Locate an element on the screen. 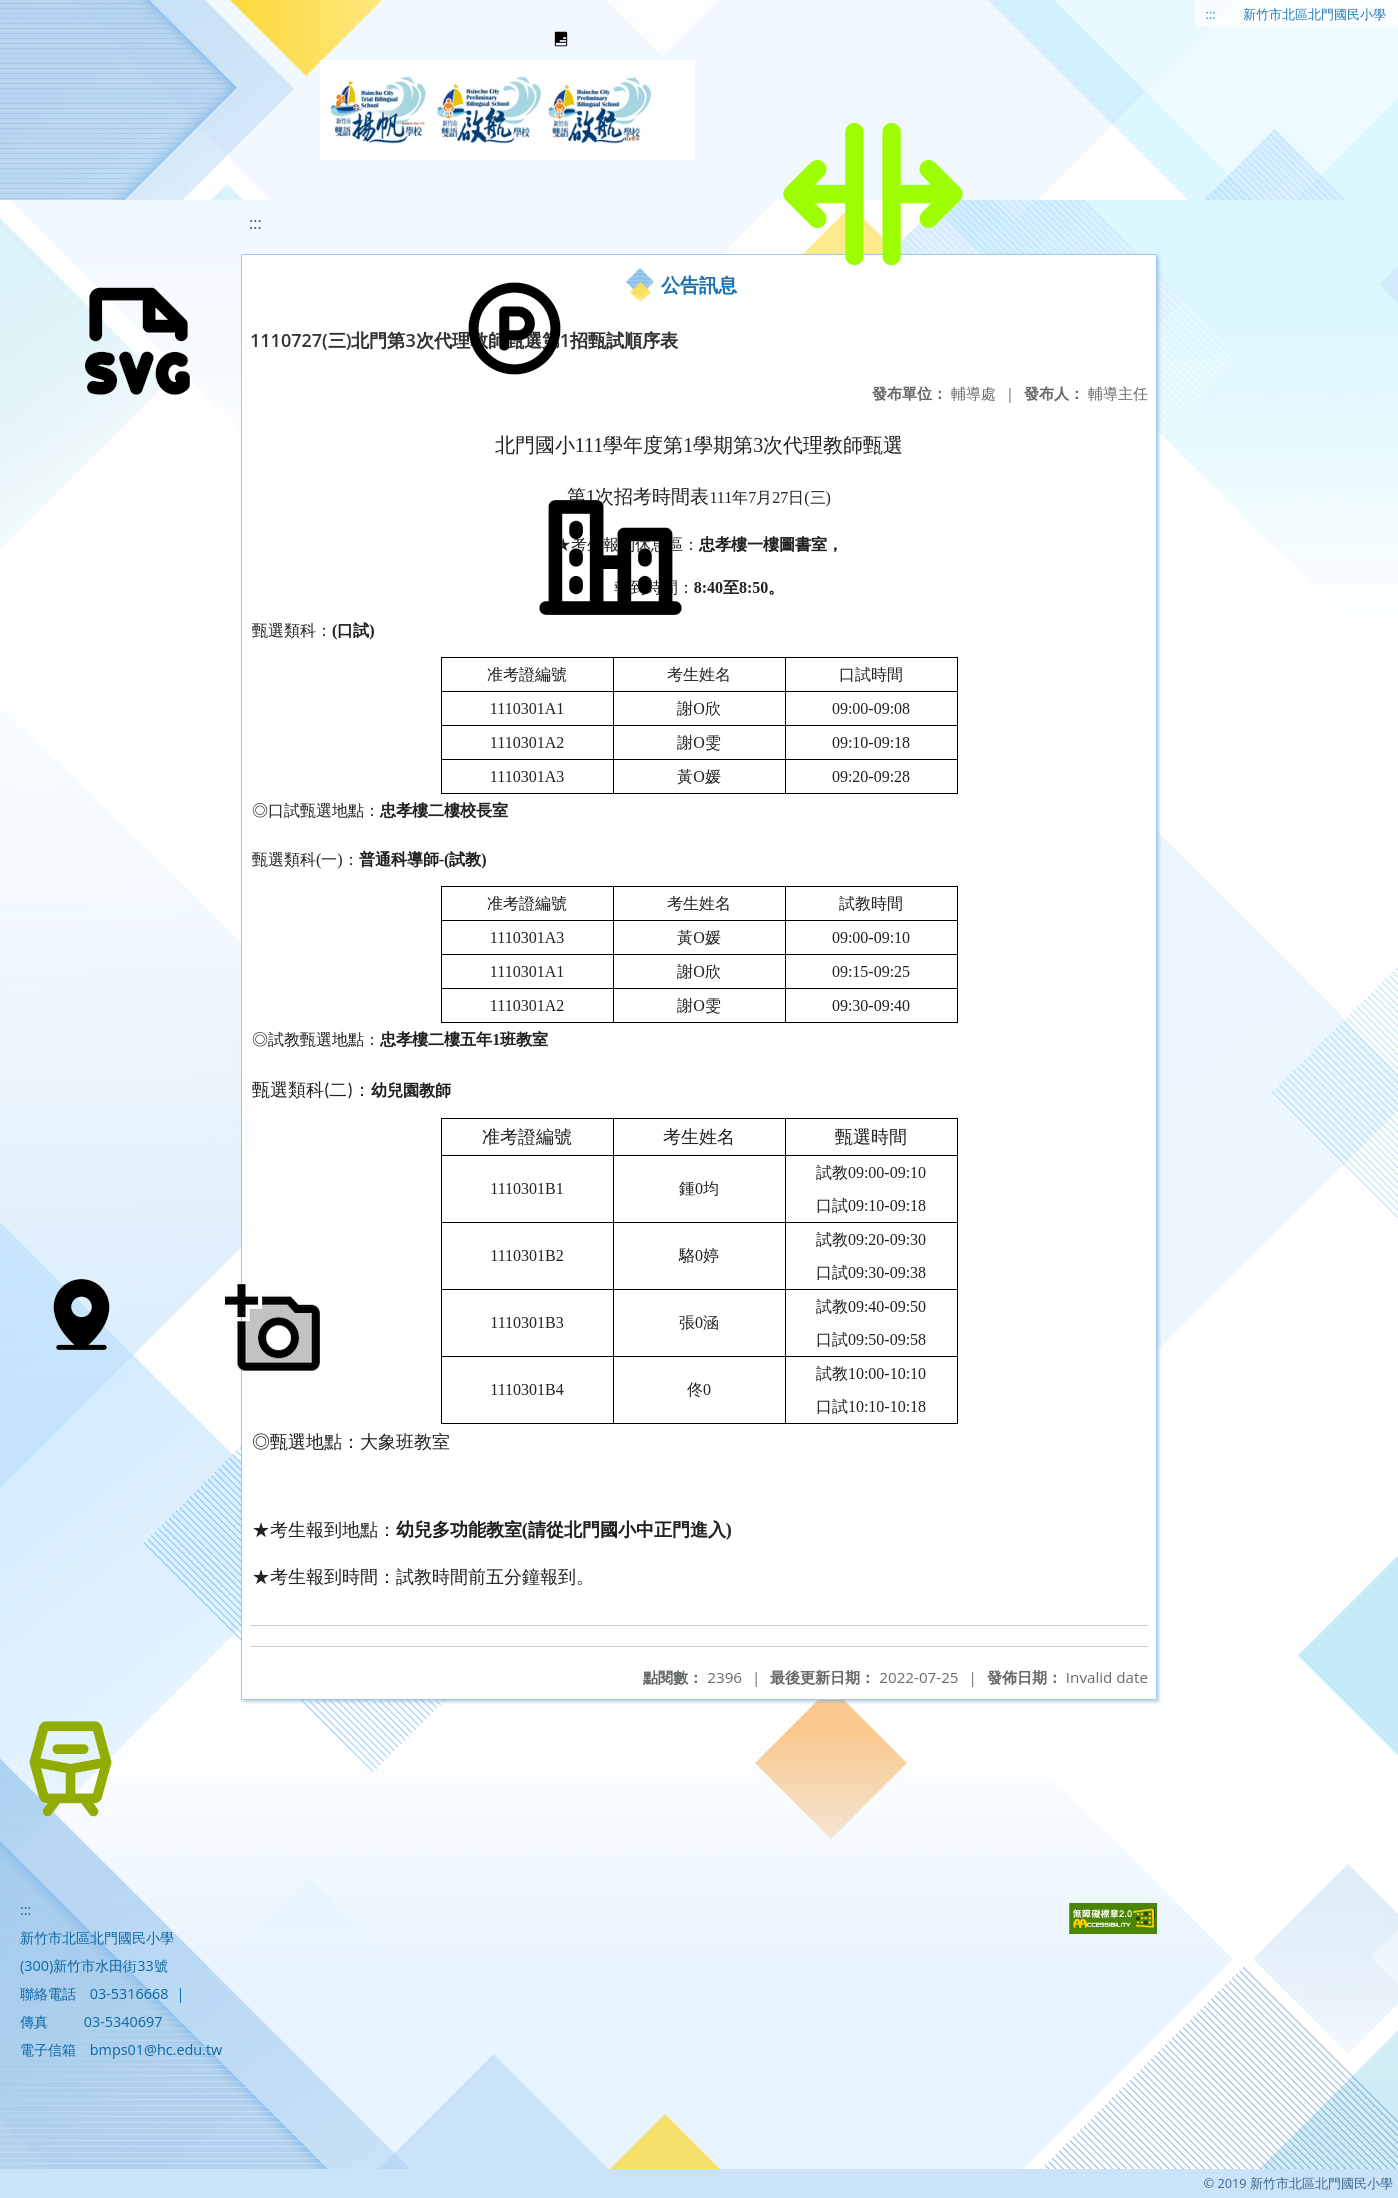 The height and width of the screenshot is (2198, 1398). view location on map is located at coordinates (81, 1314).